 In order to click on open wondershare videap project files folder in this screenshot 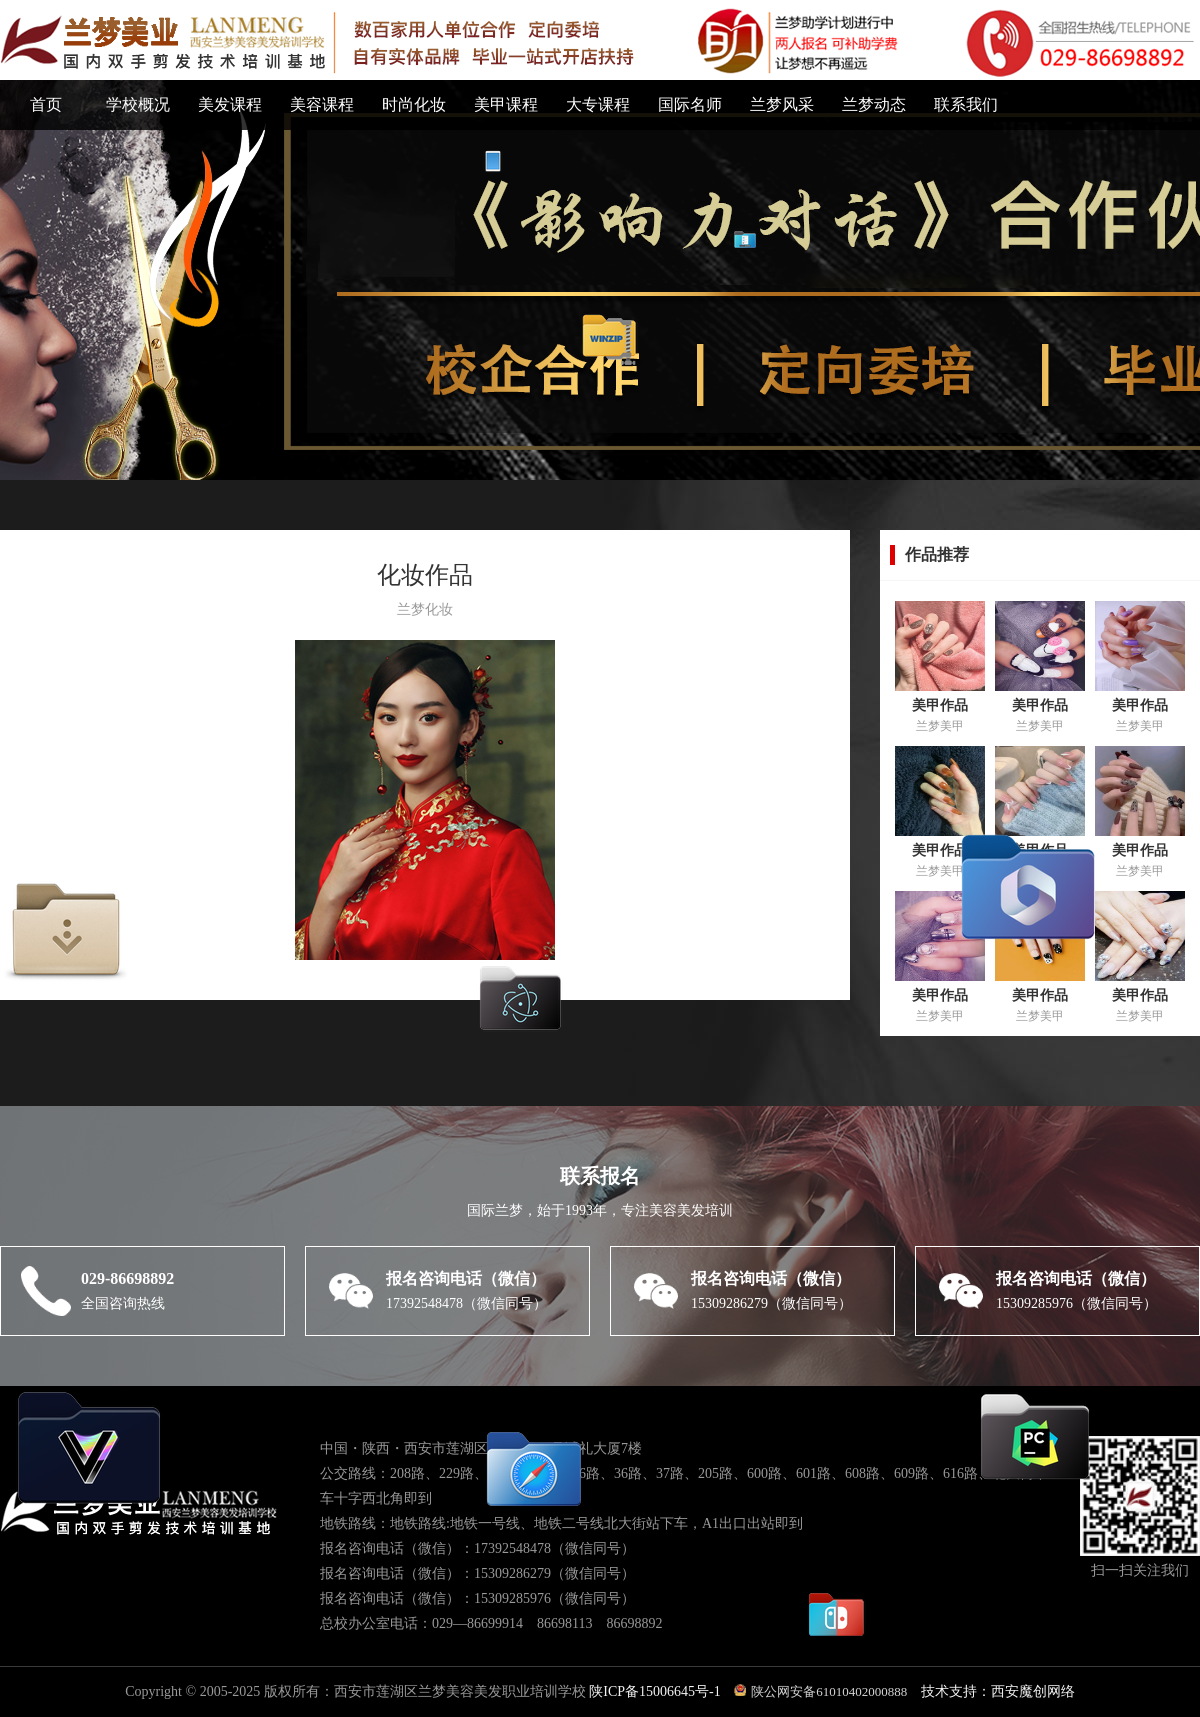, I will do `click(88, 1451)`.